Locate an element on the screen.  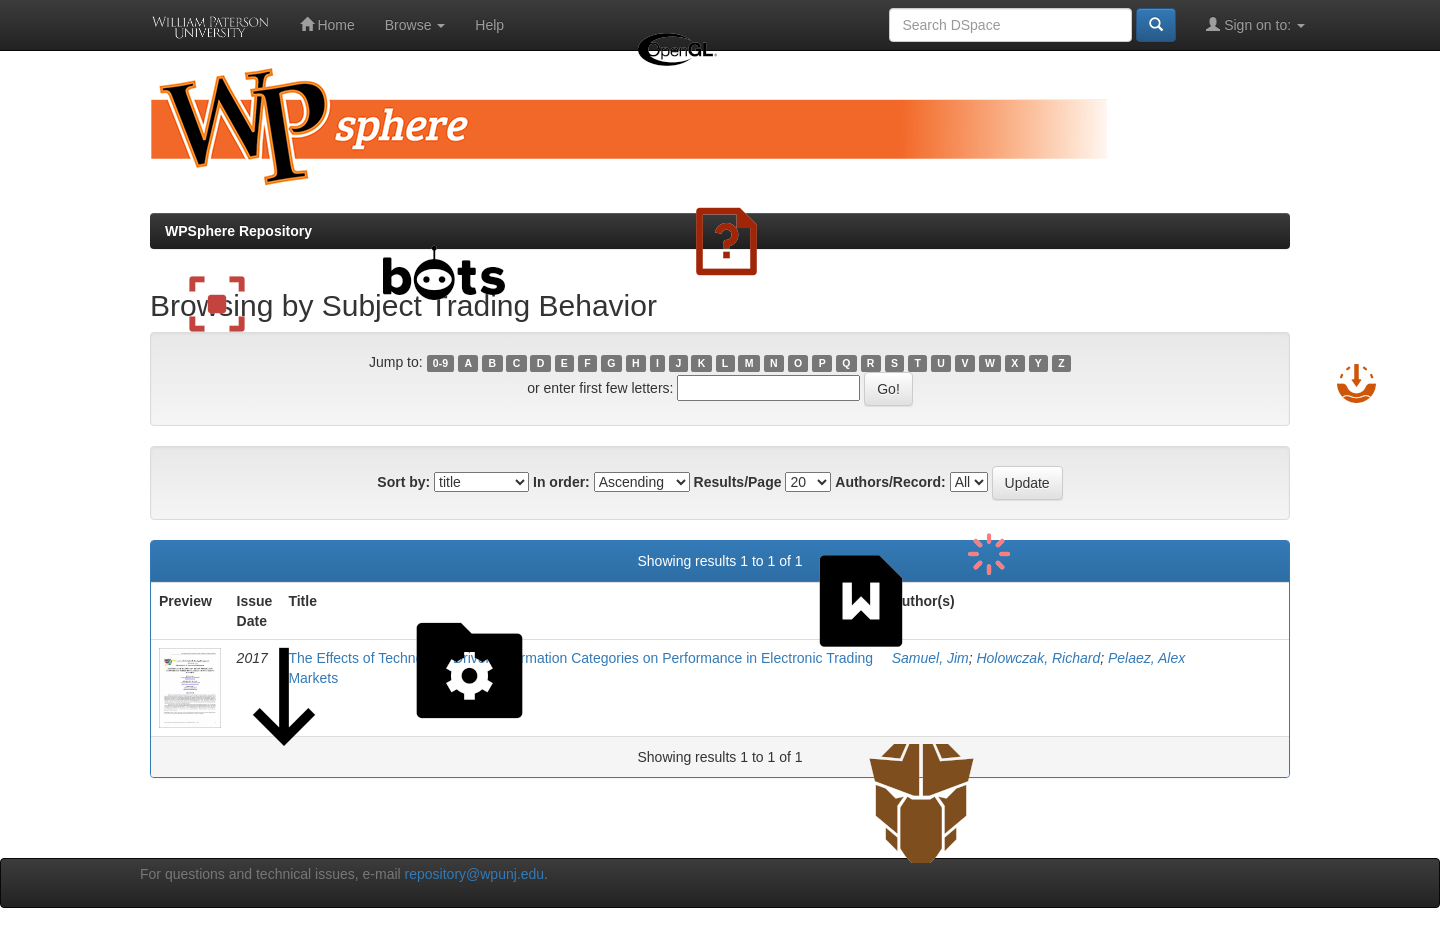
open a Microsoft Word document is located at coordinates (861, 601).